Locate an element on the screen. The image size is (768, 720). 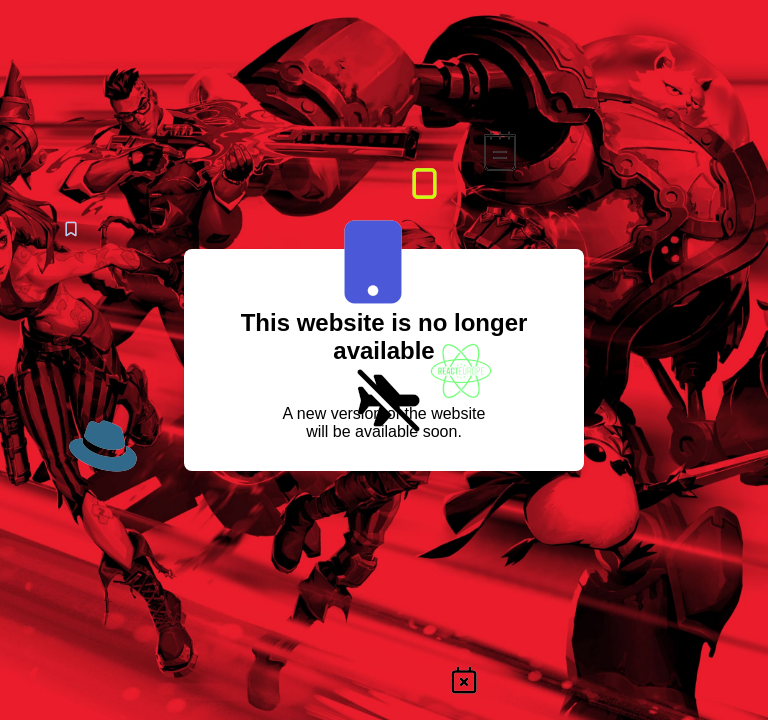
switch to portrait orientation is located at coordinates (424, 183).